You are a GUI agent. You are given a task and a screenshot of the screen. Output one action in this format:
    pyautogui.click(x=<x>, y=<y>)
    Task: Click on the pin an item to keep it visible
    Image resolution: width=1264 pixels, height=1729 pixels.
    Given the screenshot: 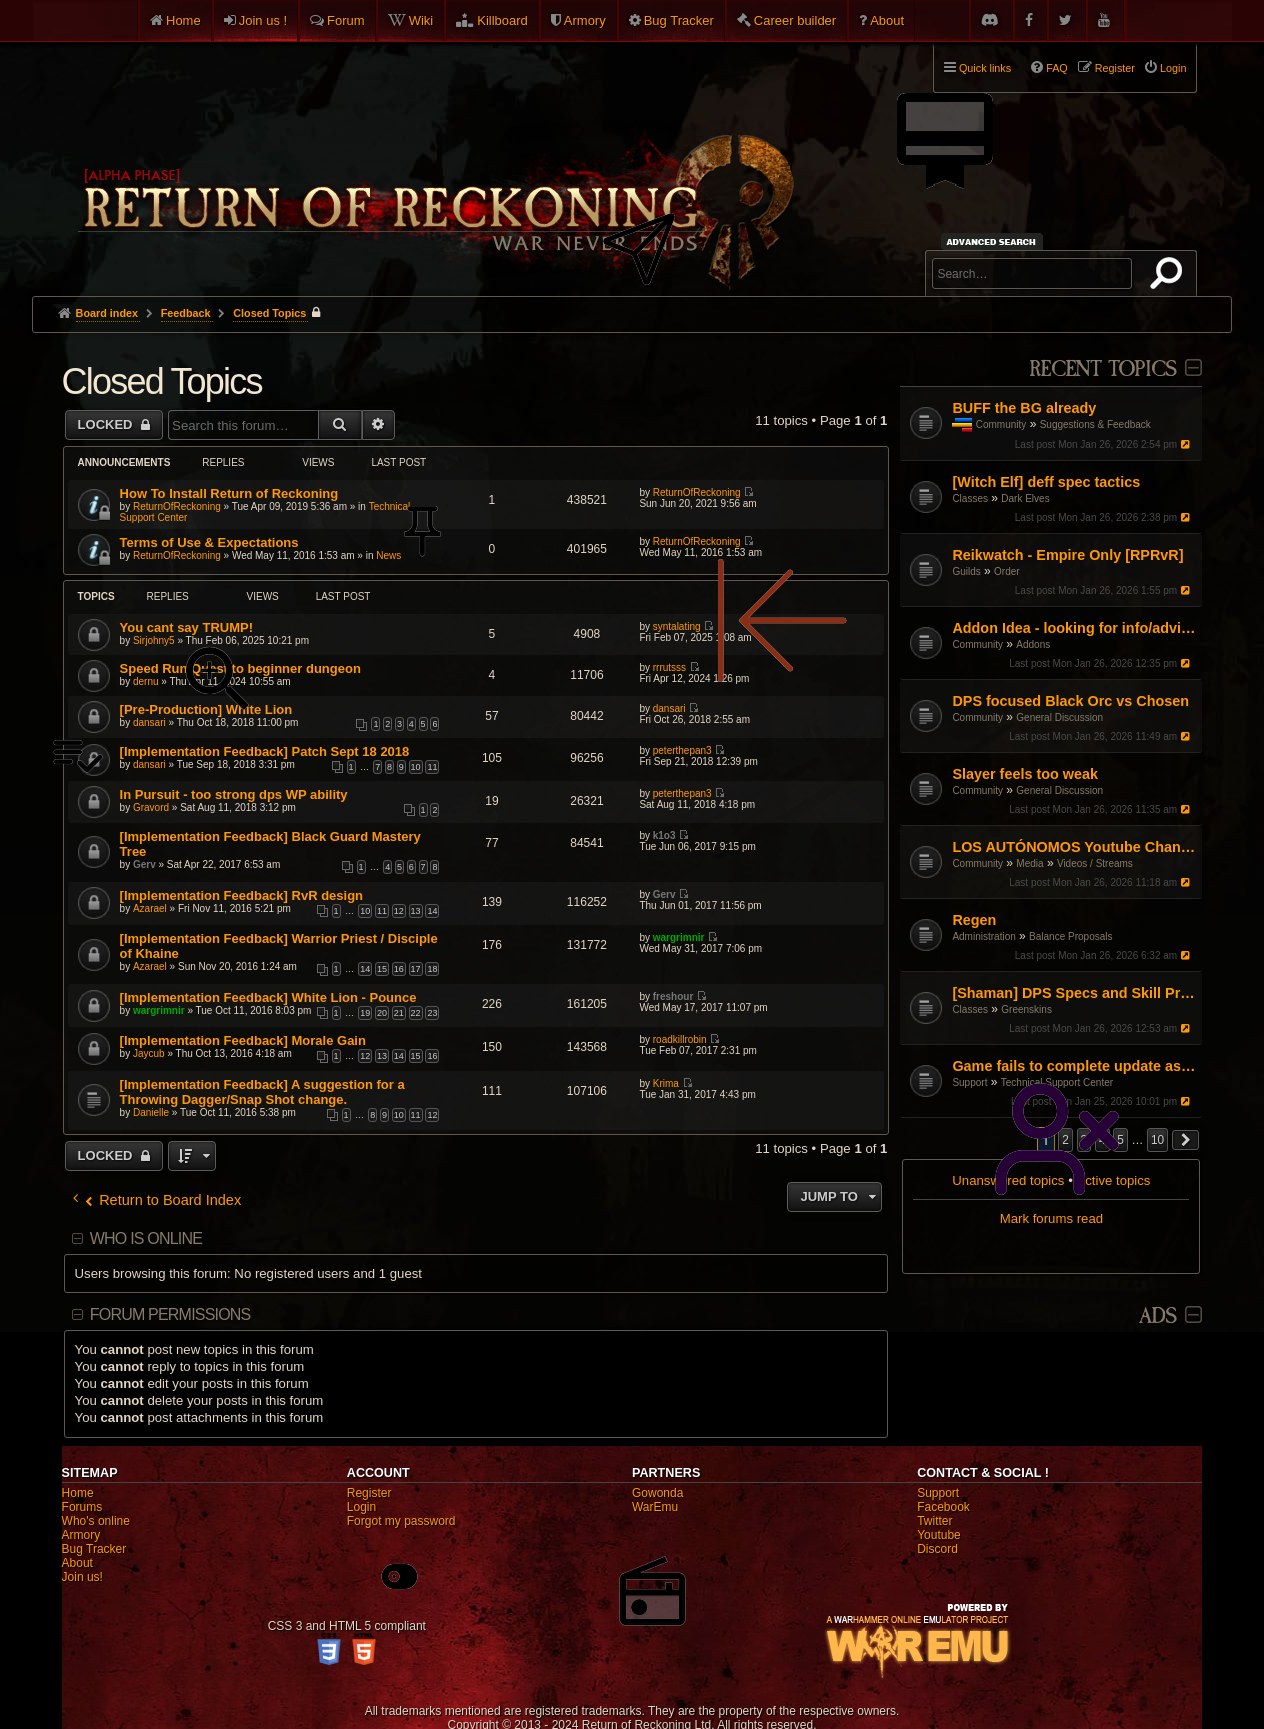 What is the action you would take?
    pyautogui.click(x=422, y=531)
    